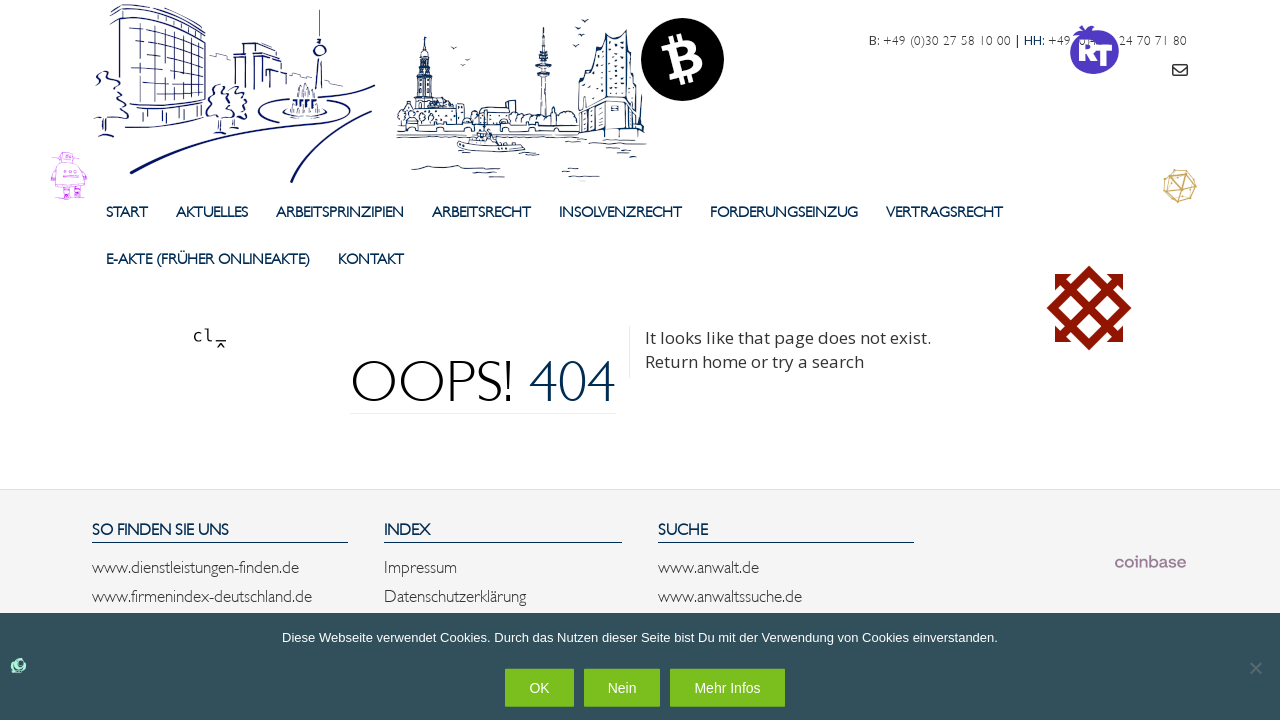 The image size is (1280, 720). What do you see at coordinates (1150, 561) in the screenshot?
I see `open the Coinbase app` at bounding box center [1150, 561].